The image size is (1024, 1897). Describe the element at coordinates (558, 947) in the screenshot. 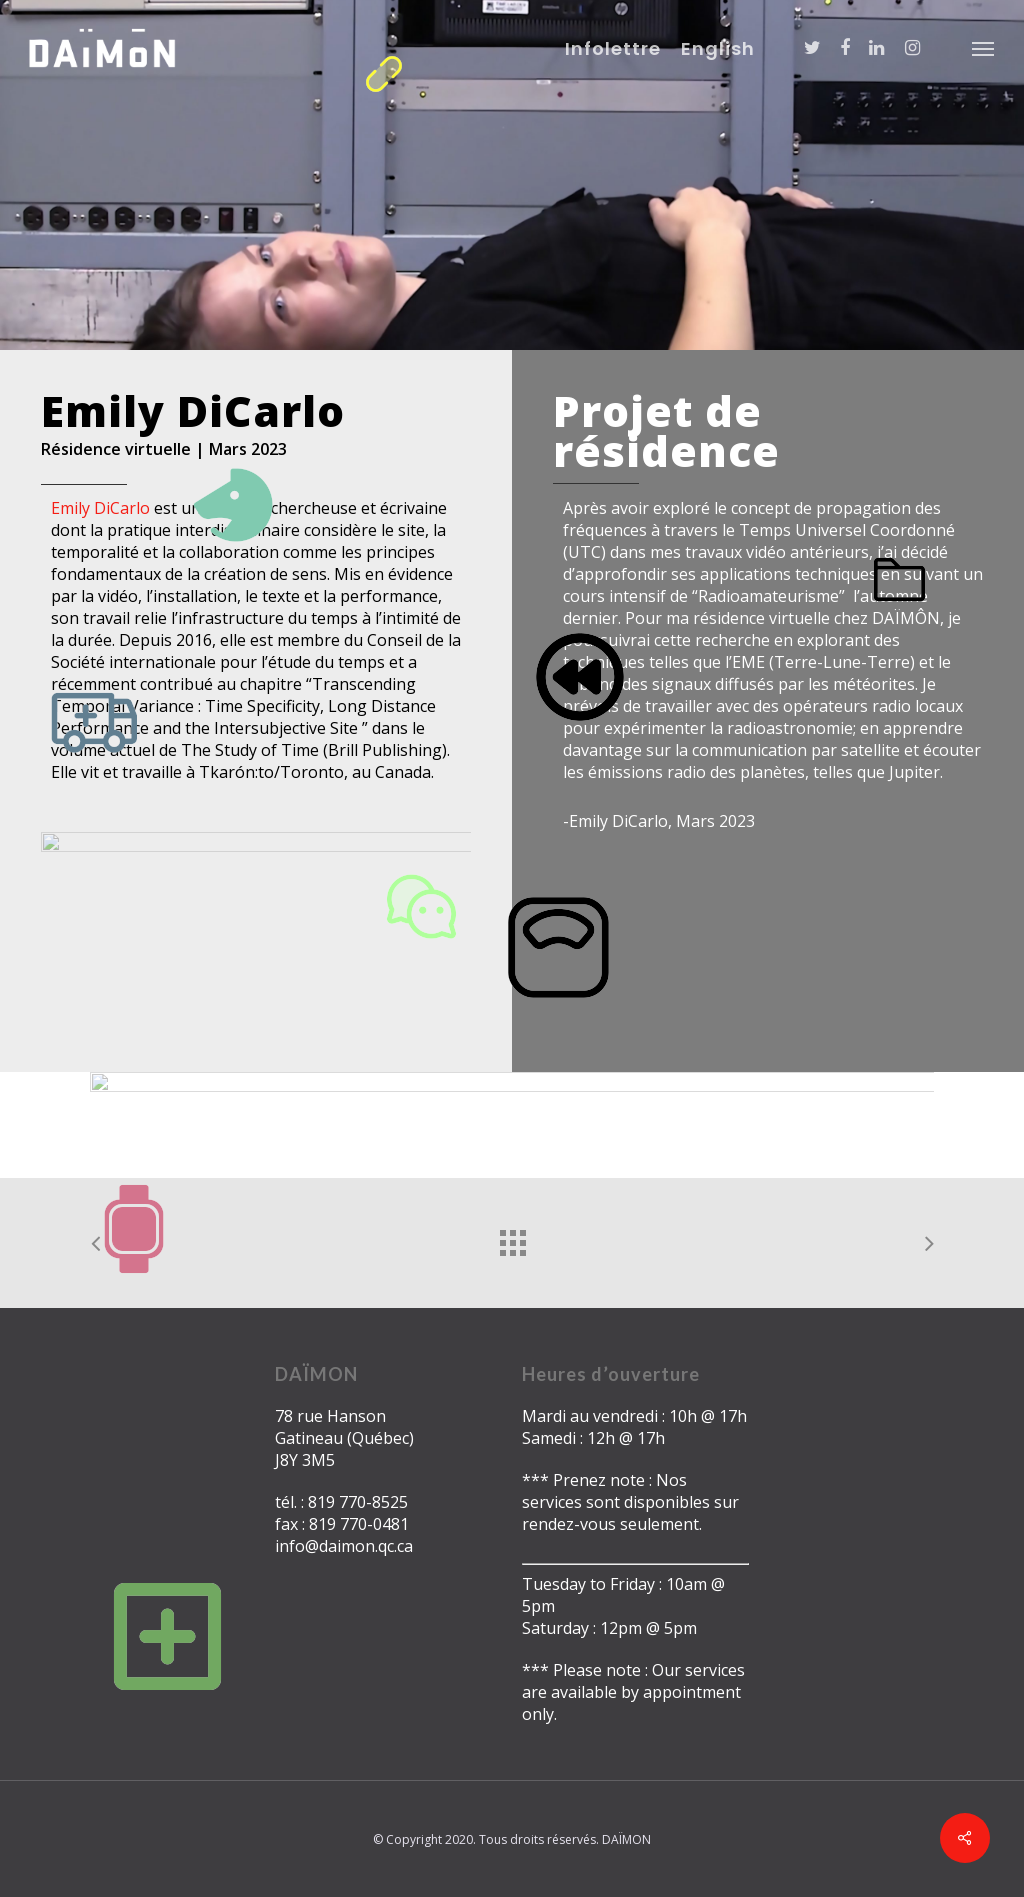

I see `view weight or measurement data` at that location.